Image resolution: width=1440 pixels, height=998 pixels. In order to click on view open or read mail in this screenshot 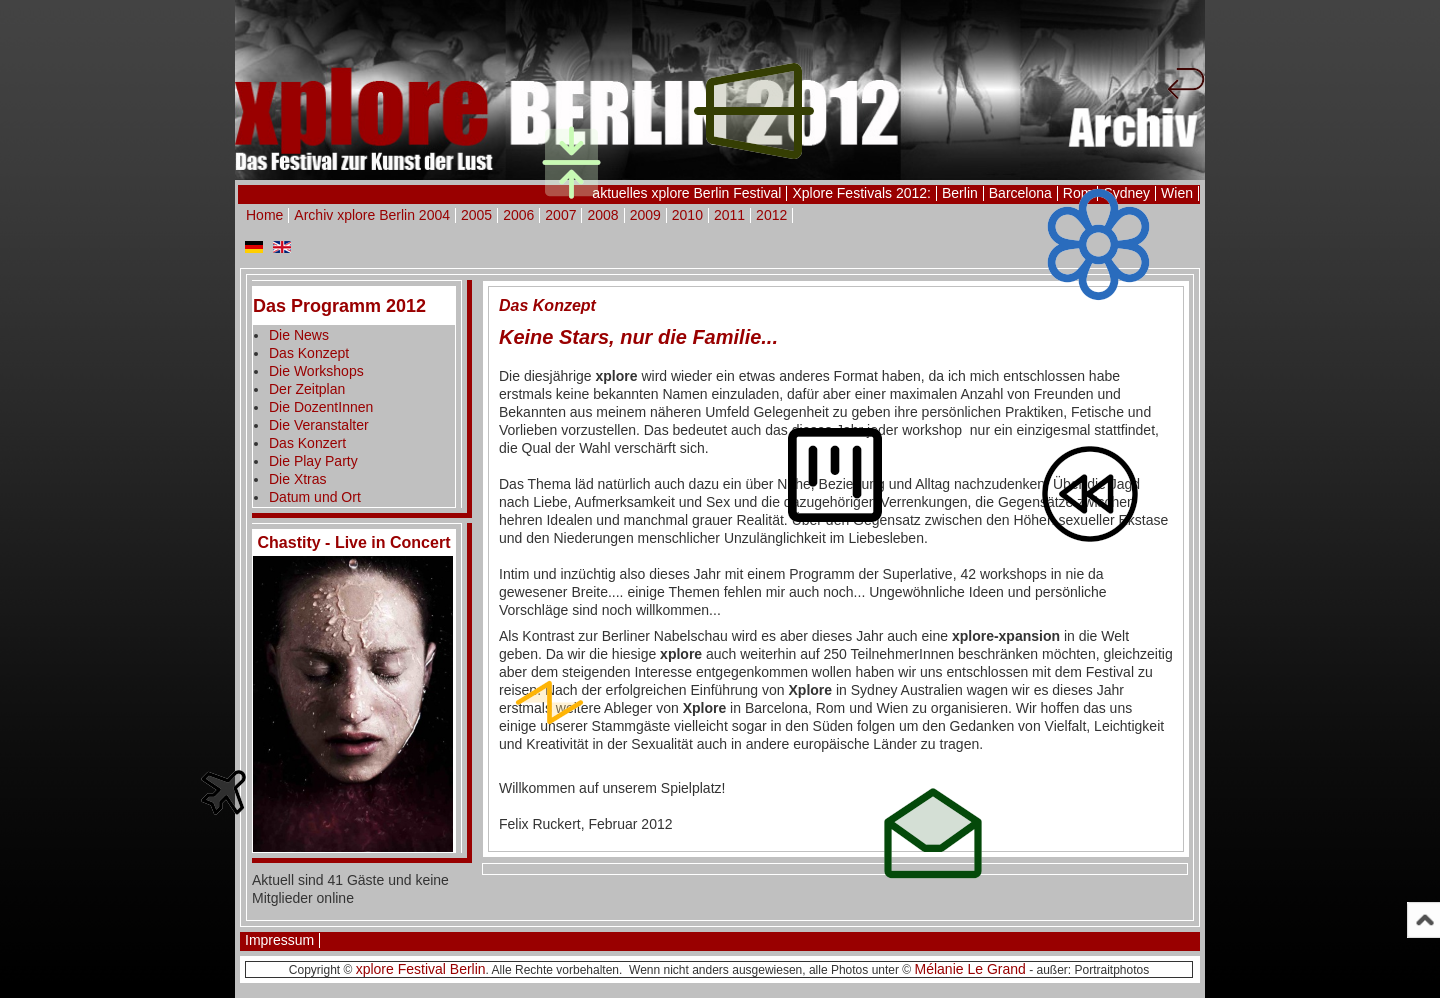, I will do `click(933, 837)`.